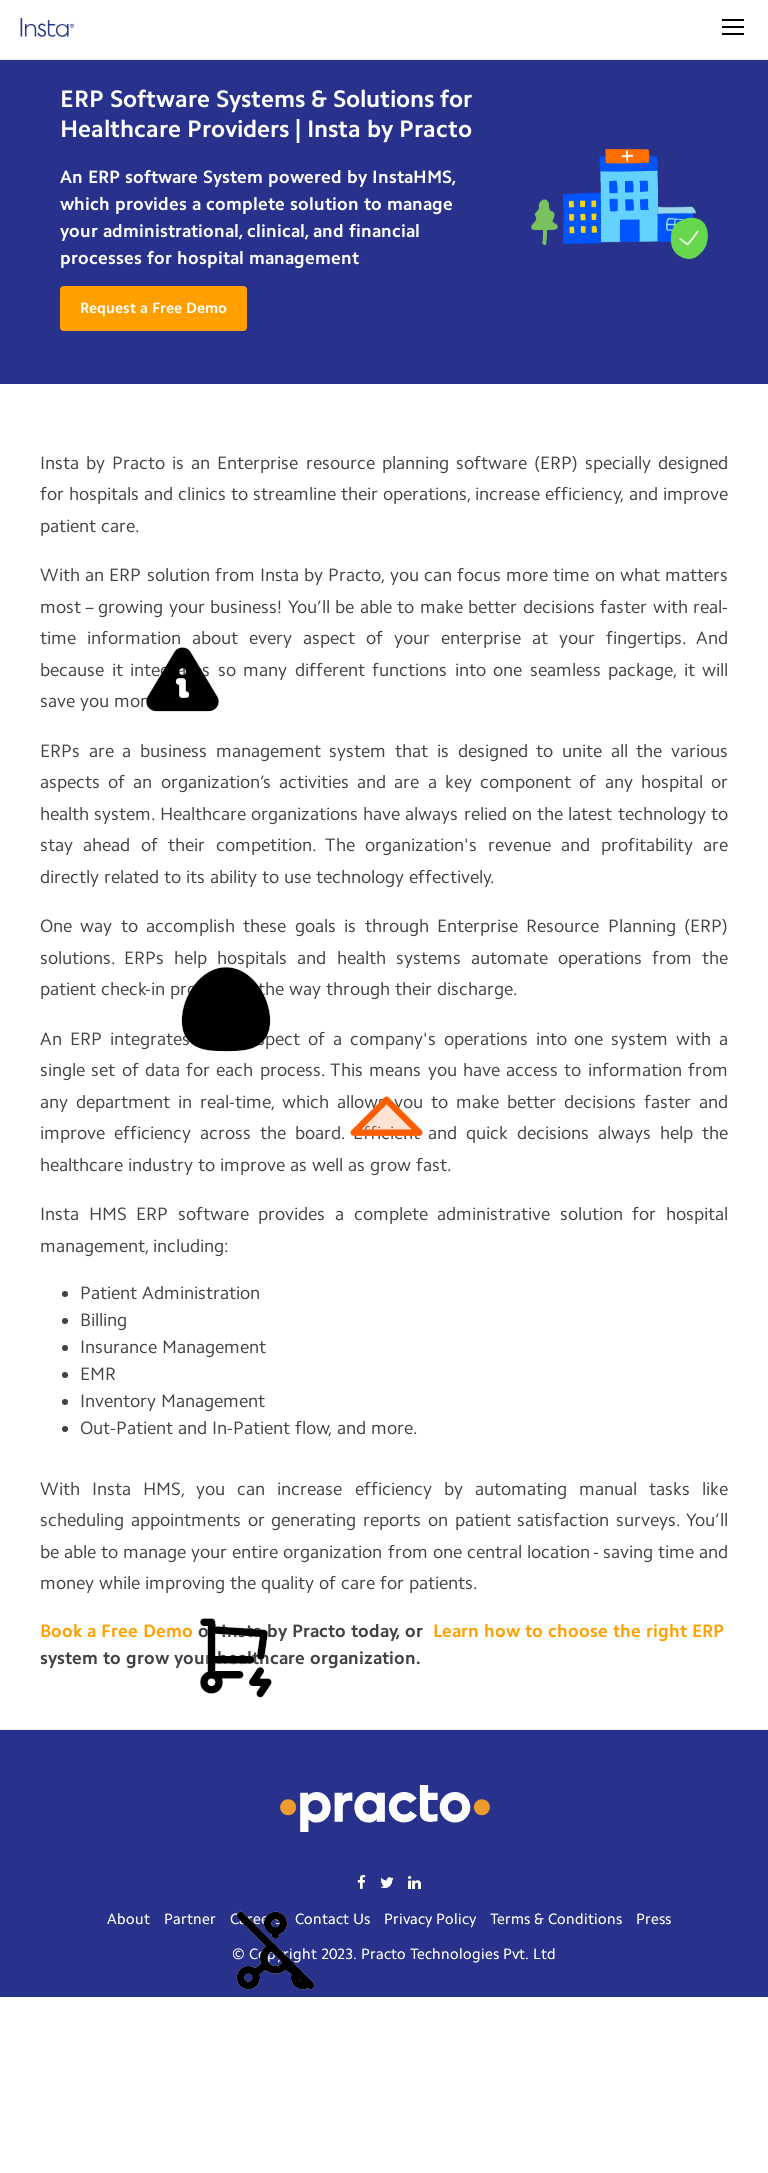  Describe the element at coordinates (226, 1007) in the screenshot. I see `decorative blob shape element` at that location.